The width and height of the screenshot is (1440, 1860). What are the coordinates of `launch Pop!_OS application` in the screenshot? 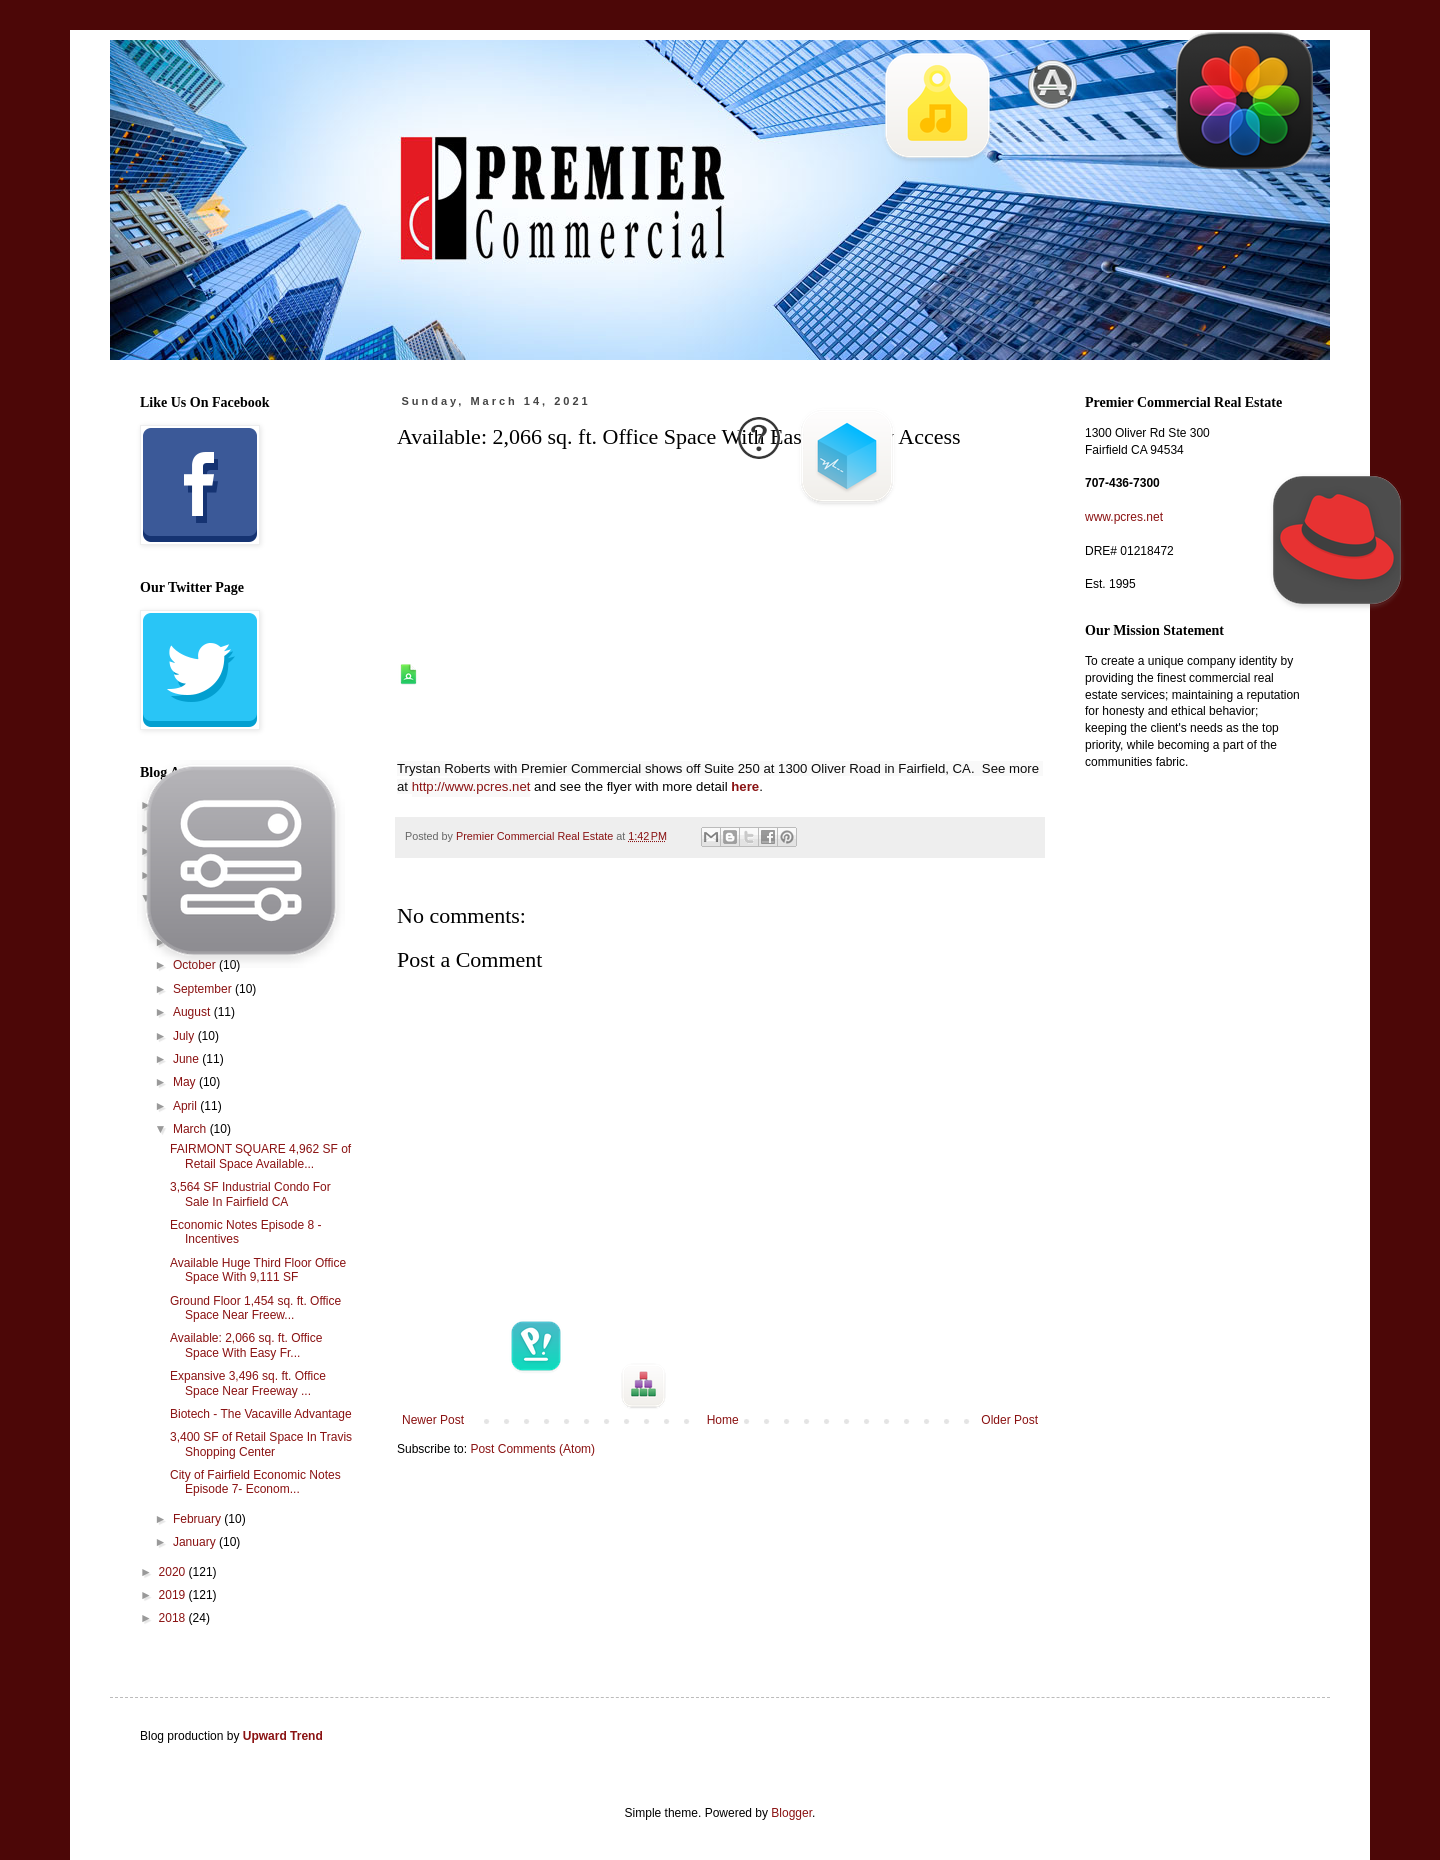 It's located at (536, 1346).